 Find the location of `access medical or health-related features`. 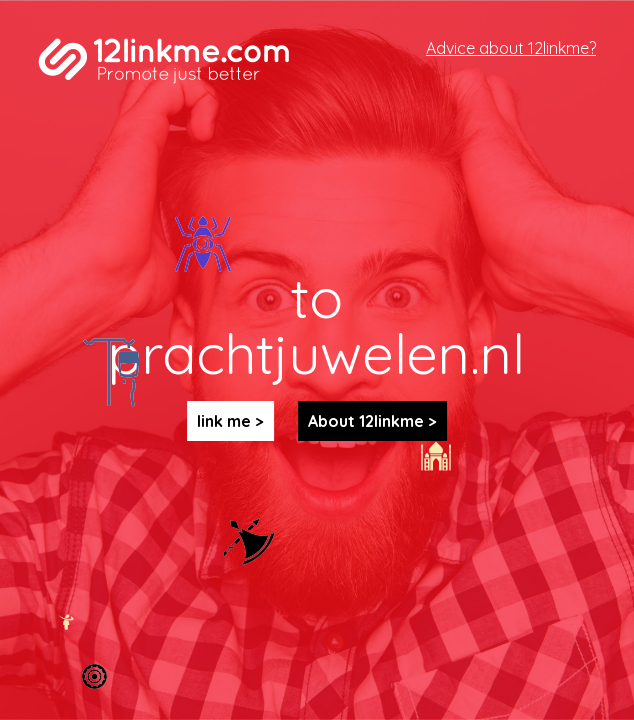

access medical or health-related features is located at coordinates (114, 369).